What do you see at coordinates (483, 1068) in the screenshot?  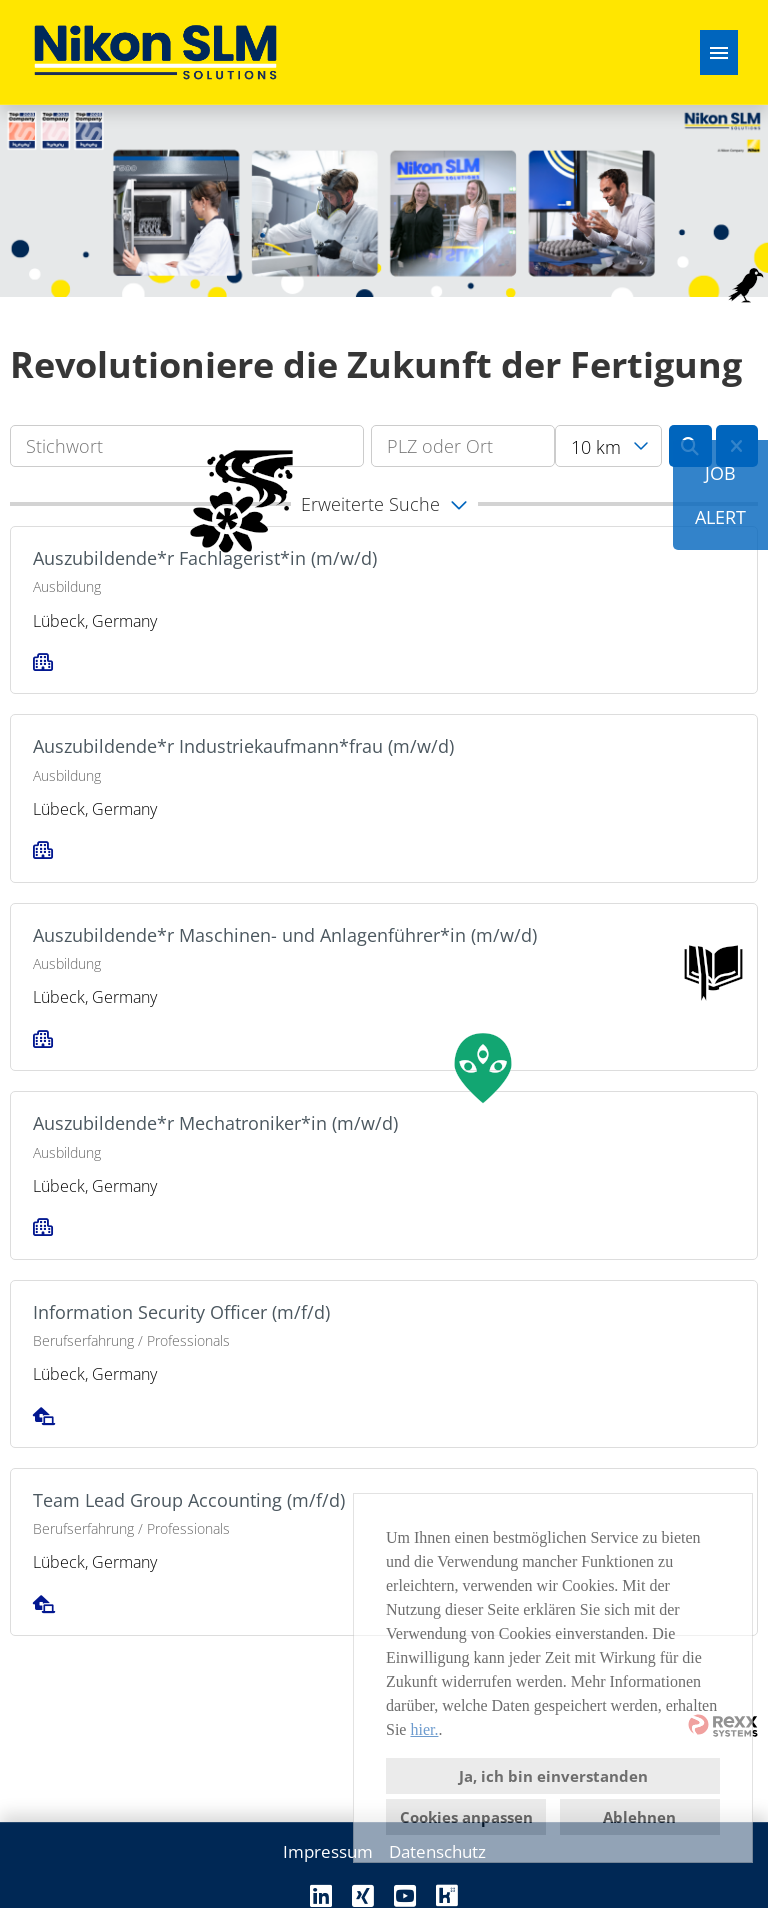 I see `alien character or avatar selection` at bounding box center [483, 1068].